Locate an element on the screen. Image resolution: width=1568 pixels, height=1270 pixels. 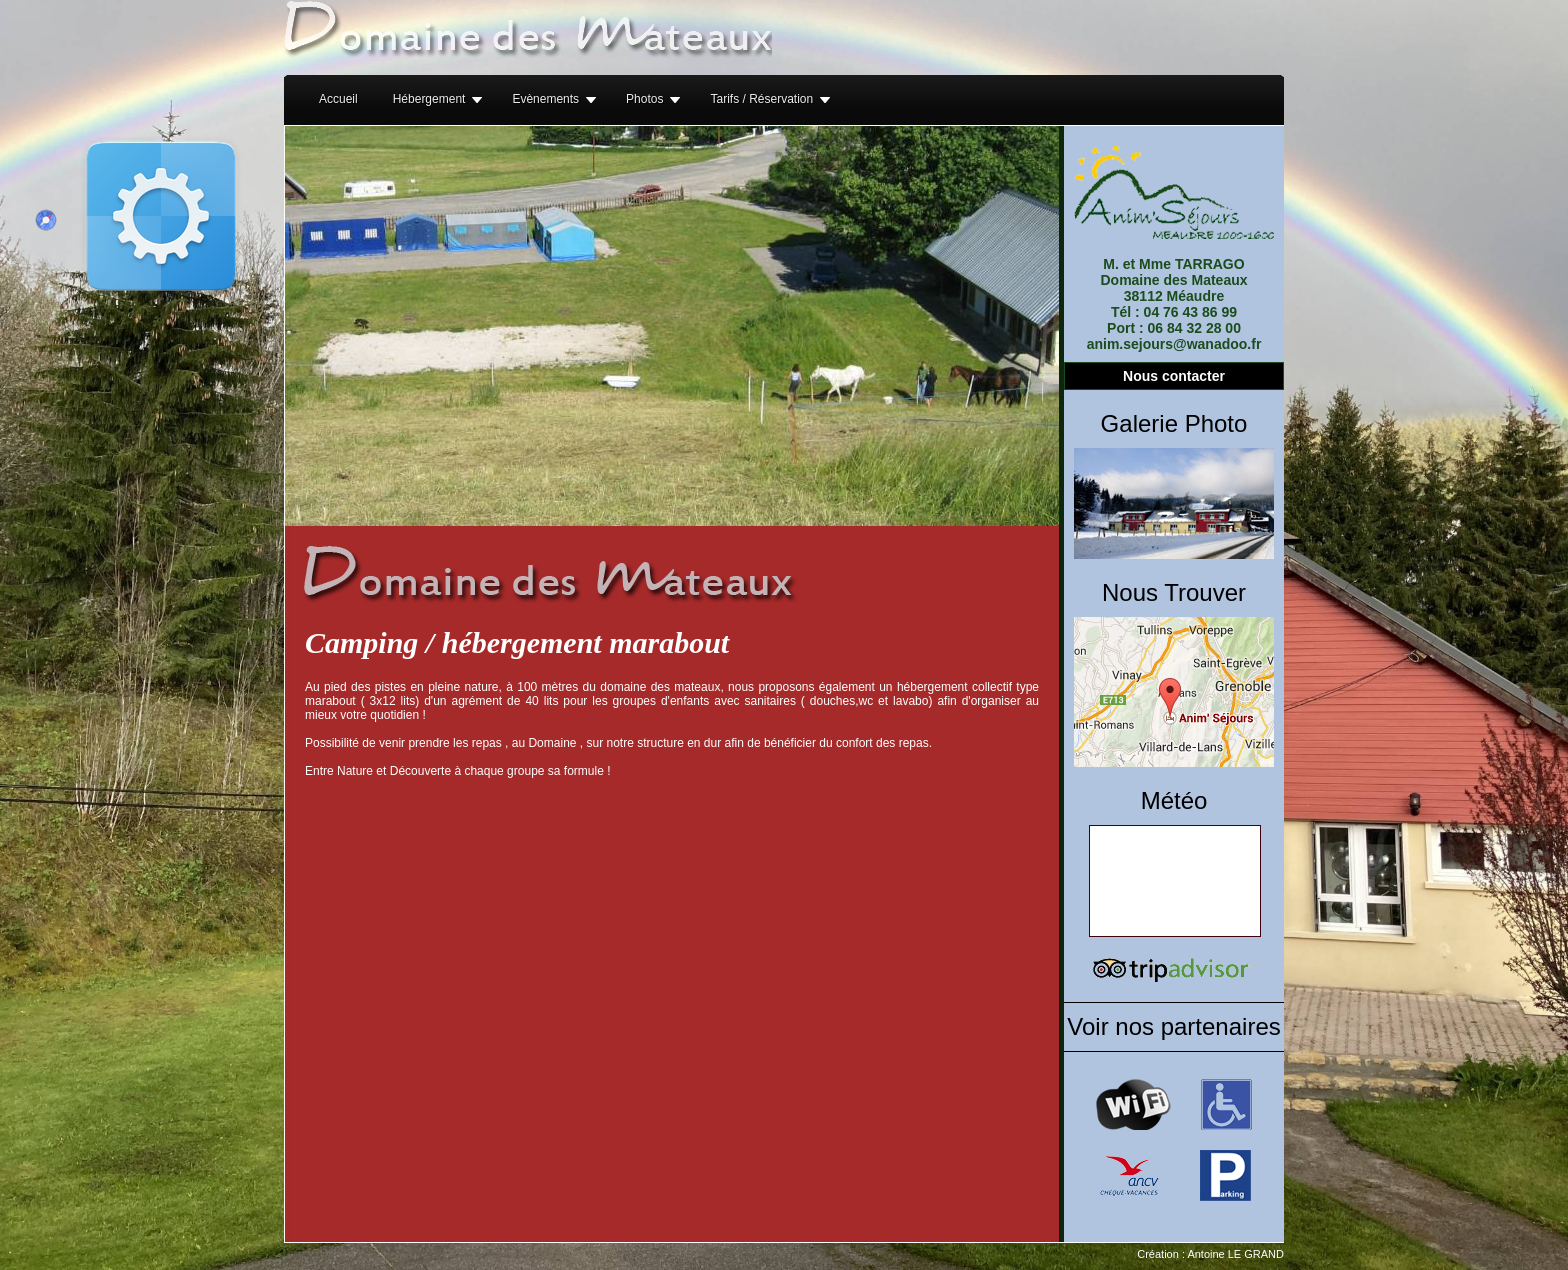
open the web browser app is located at coordinates (46, 220).